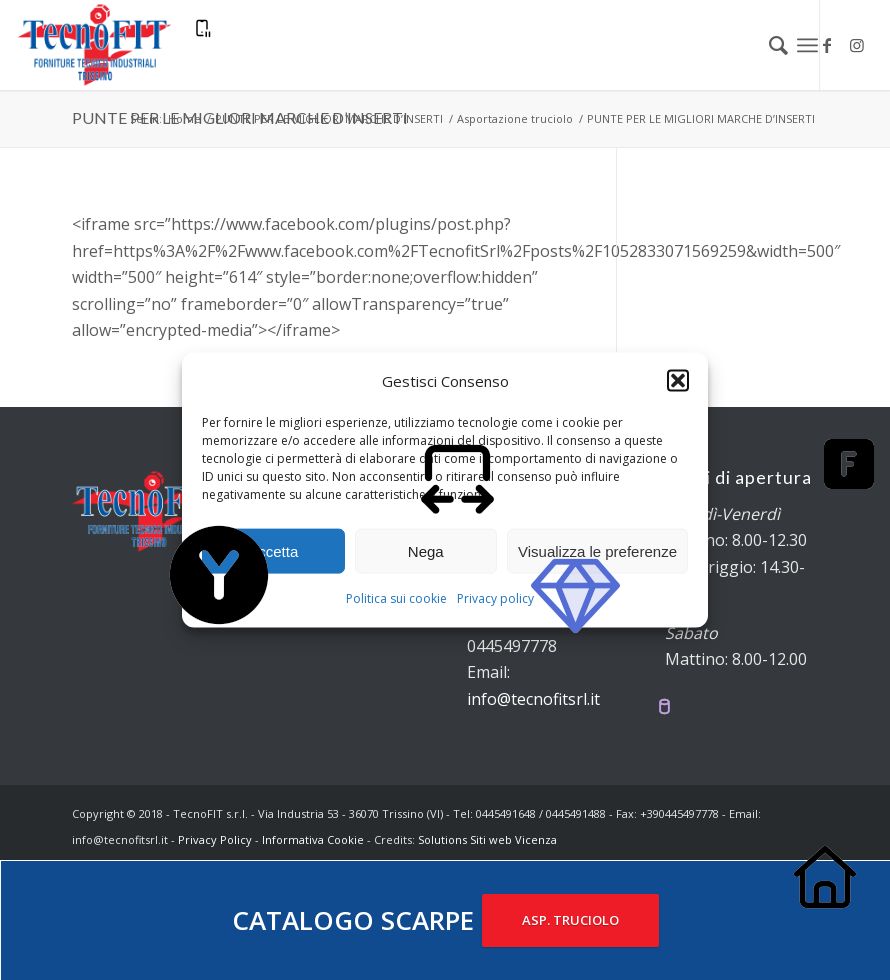 The width and height of the screenshot is (890, 980). What do you see at coordinates (575, 594) in the screenshot?
I see `open sketch app` at bounding box center [575, 594].